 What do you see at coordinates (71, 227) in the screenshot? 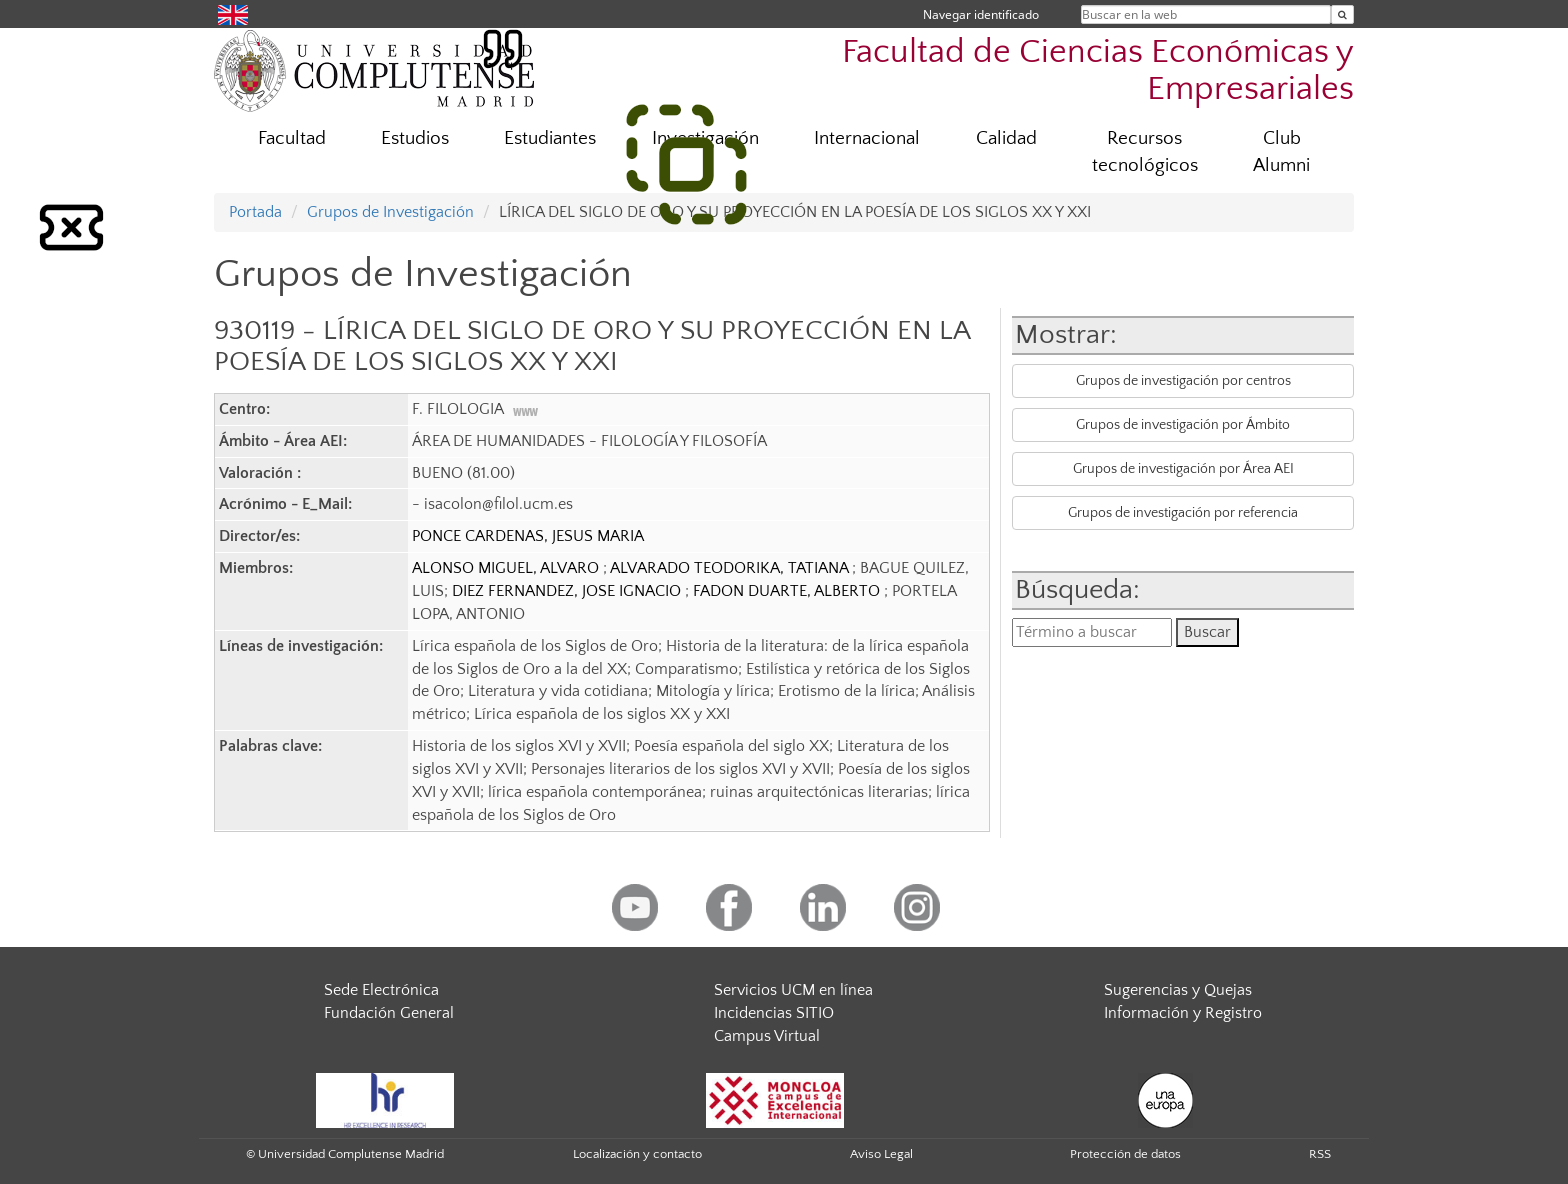
I see `cancel or remove a ticket` at bounding box center [71, 227].